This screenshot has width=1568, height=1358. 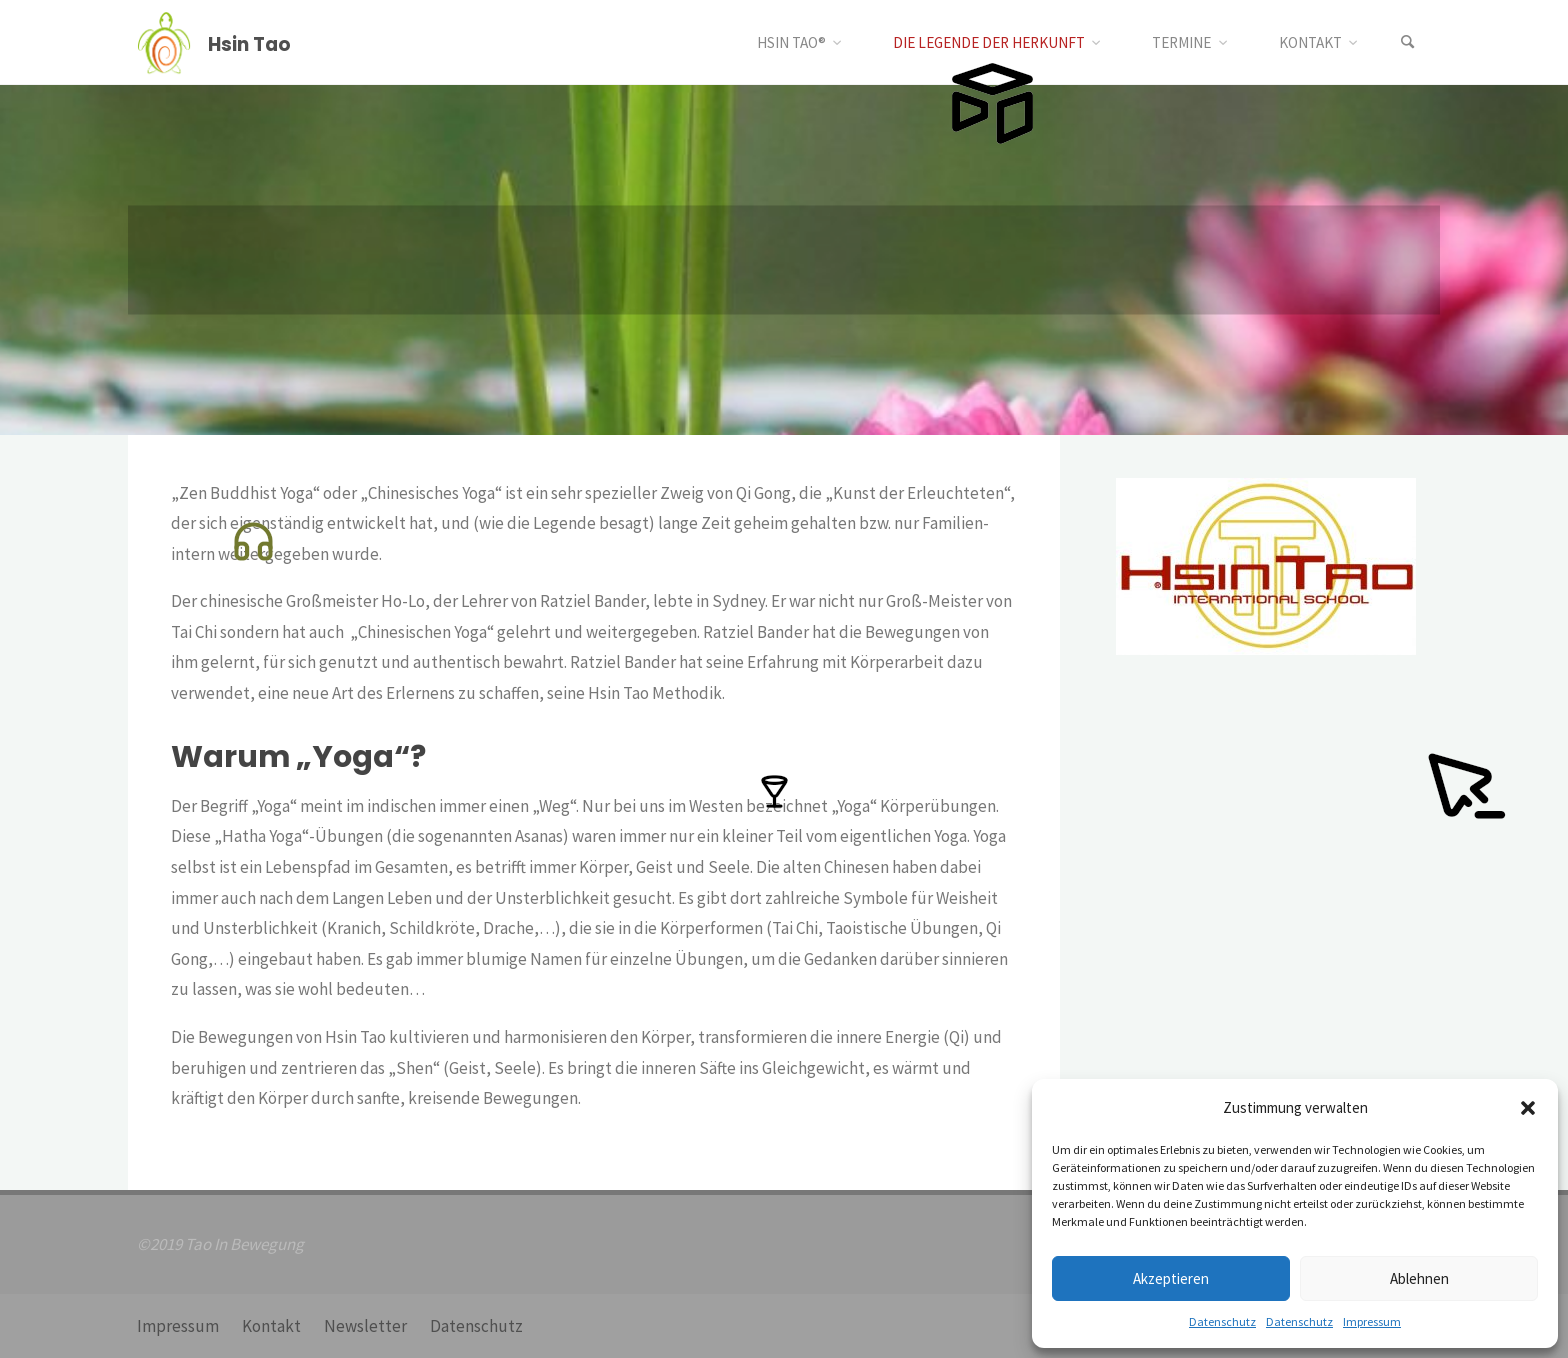 What do you see at coordinates (1463, 788) in the screenshot?
I see `remove a cursor or pointer` at bounding box center [1463, 788].